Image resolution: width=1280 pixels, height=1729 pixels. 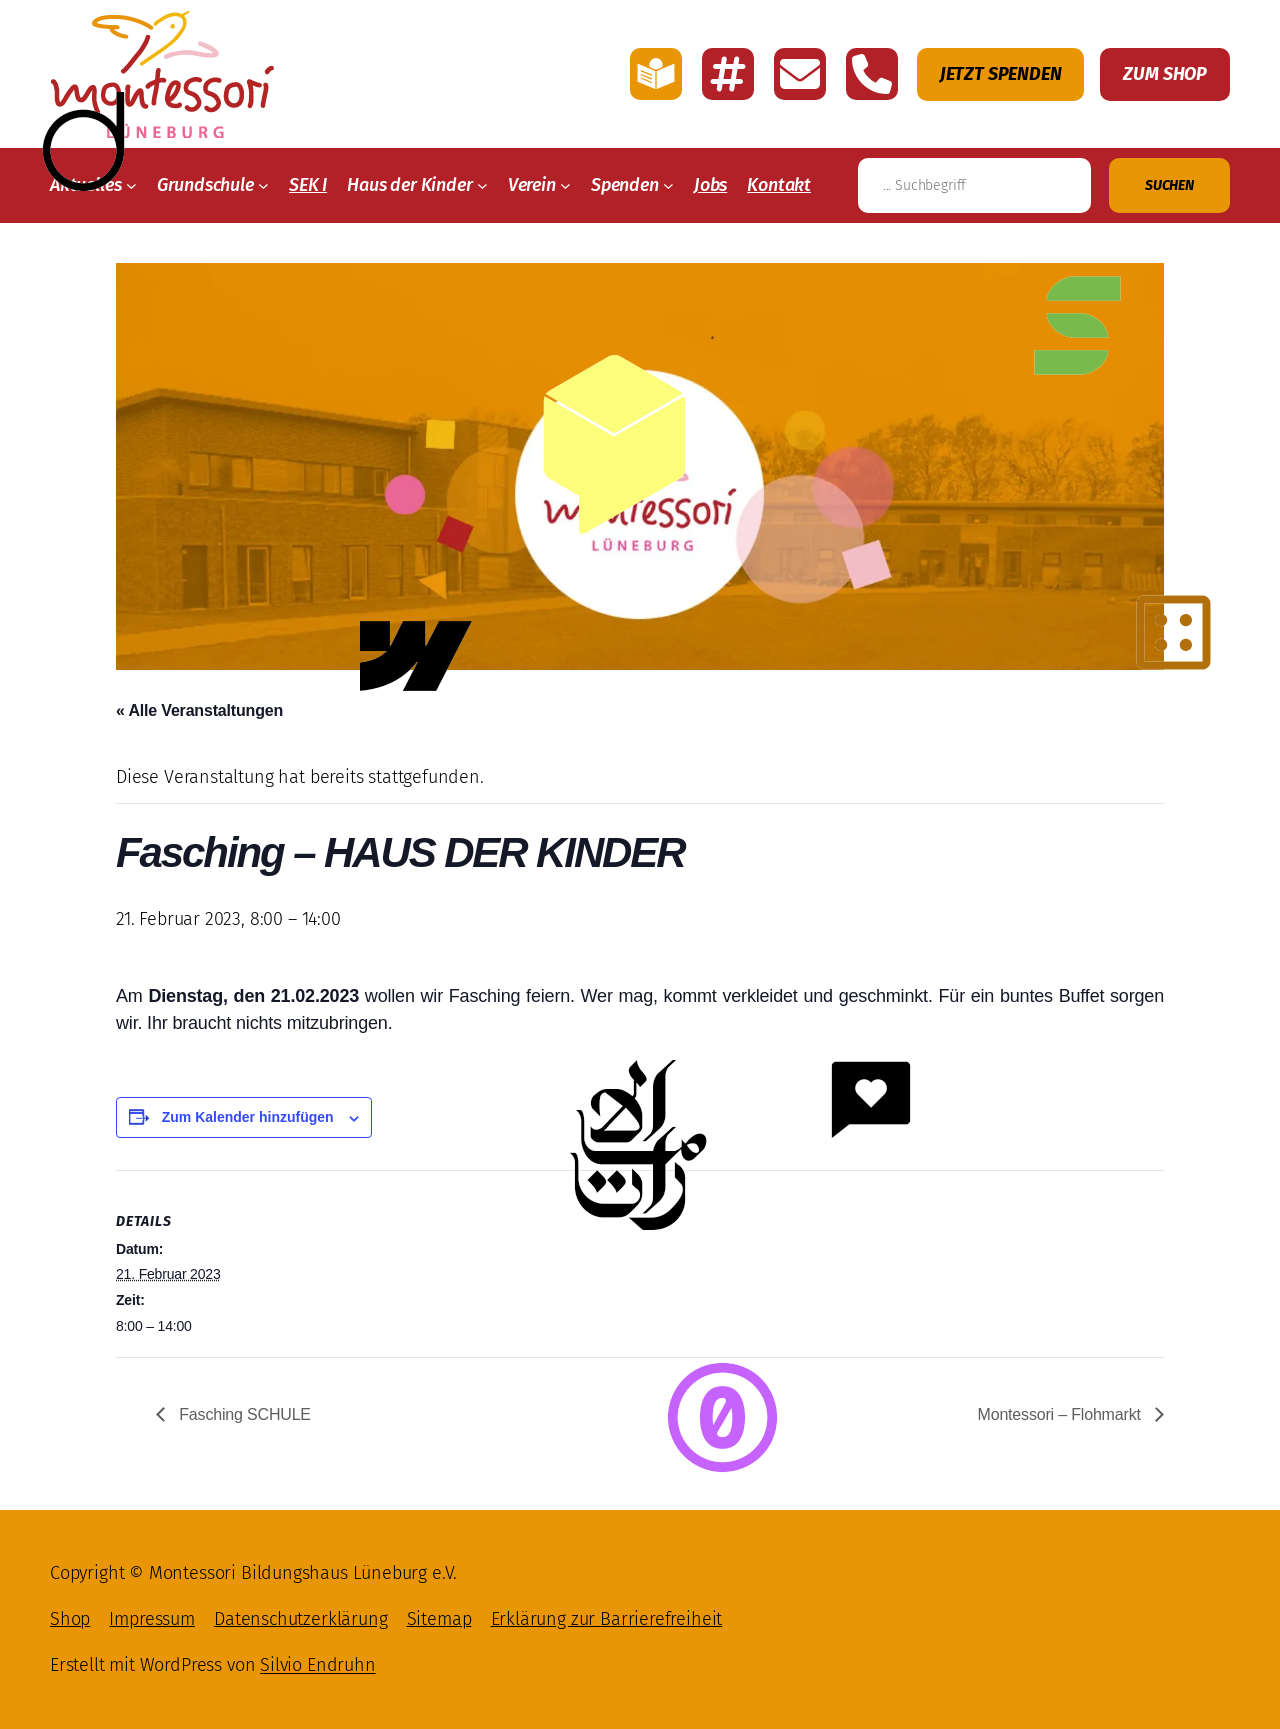 I want to click on open Webflow website or application, so click(x=416, y=656).